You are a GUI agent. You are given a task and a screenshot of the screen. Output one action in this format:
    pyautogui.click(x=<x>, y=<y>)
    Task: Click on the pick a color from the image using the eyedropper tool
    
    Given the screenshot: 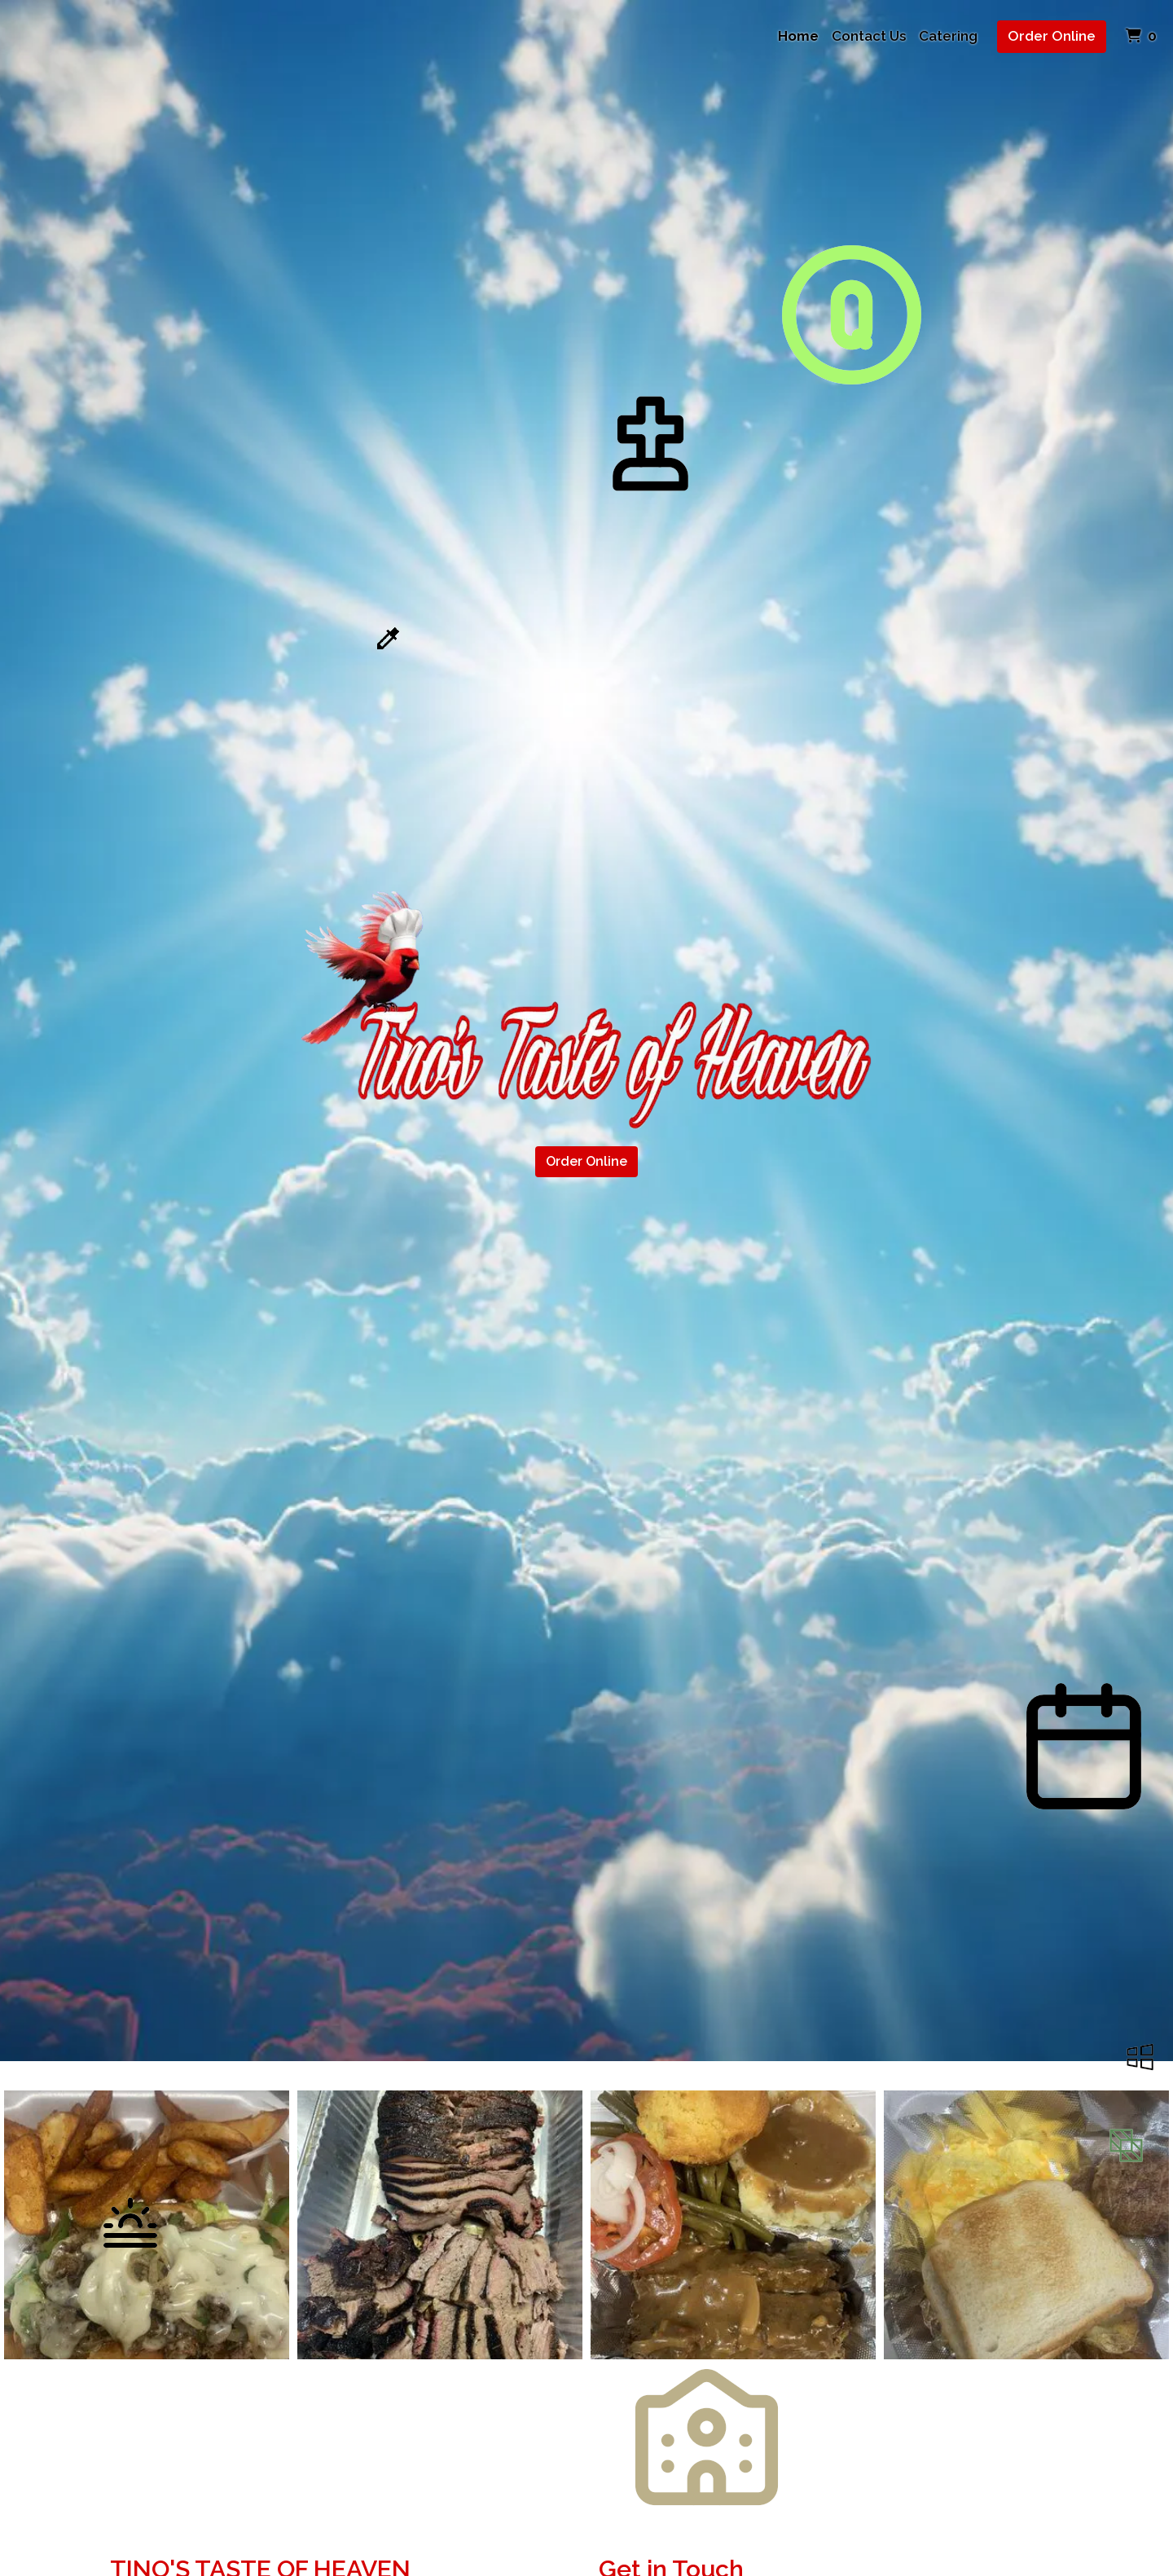 What is the action you would take?
    pyautogui.click(x=388, y=638)
    